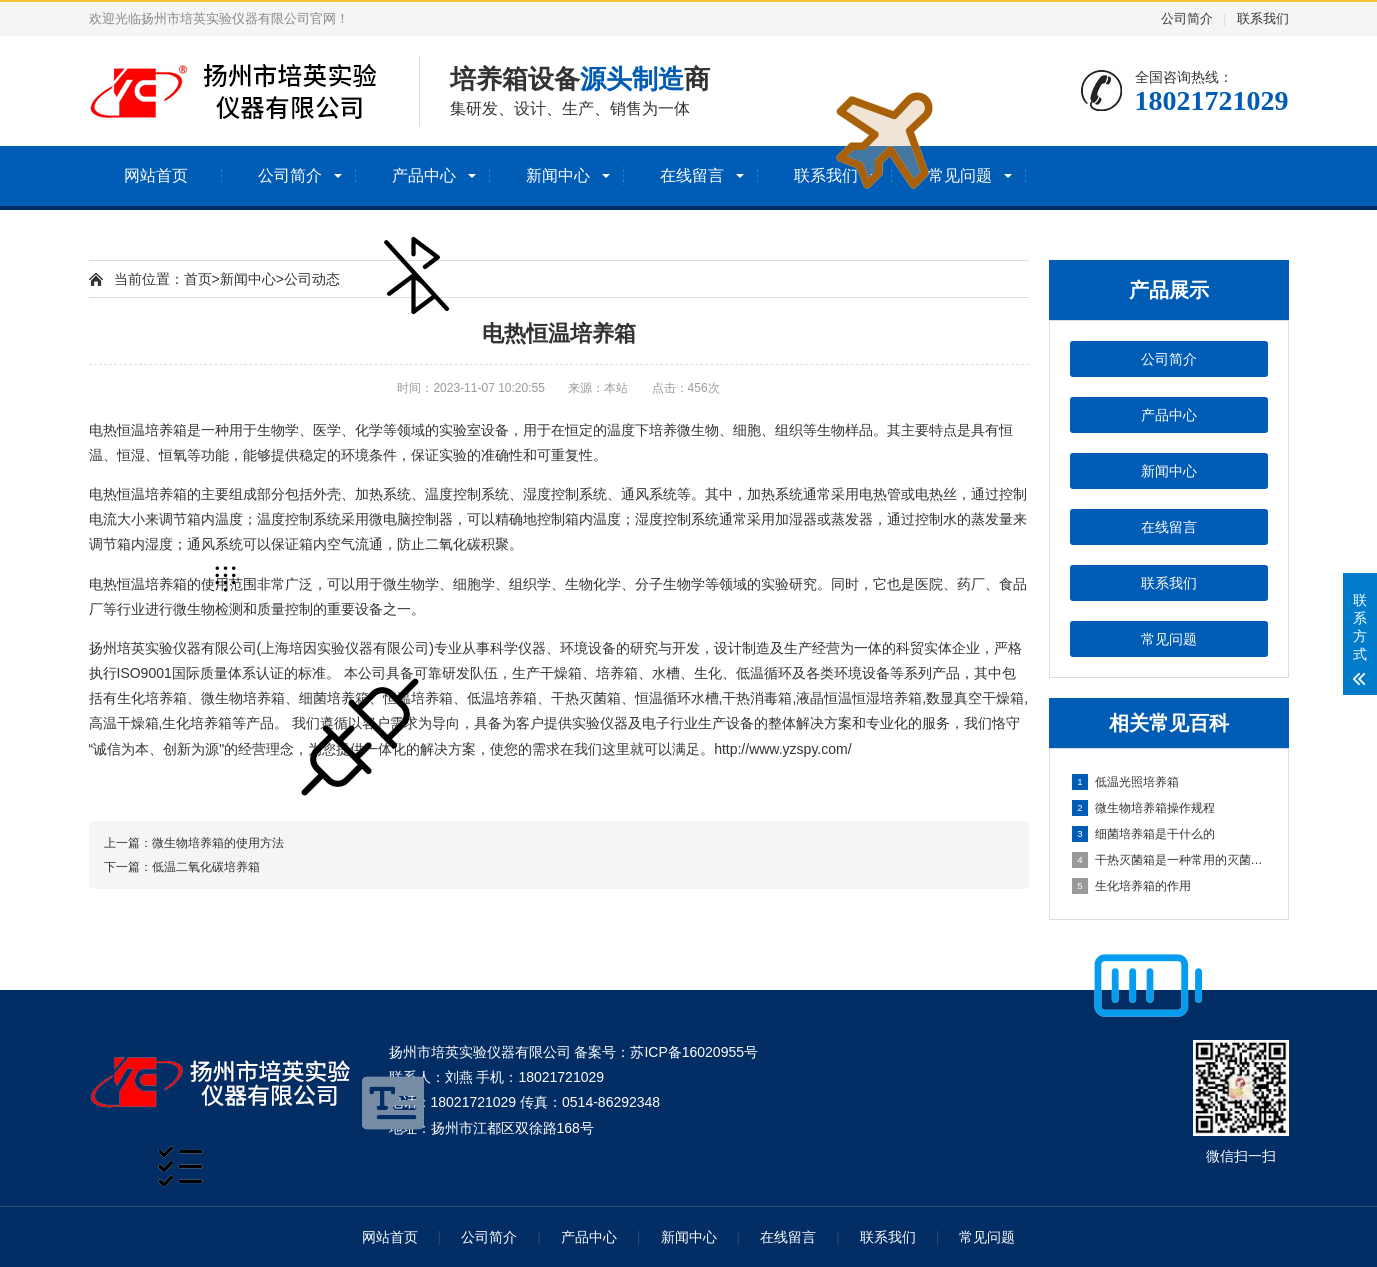 The width and height of the screenshot is (1377, 1267). I want to click on bluetooth is disabled or turned off, so click(413, 275).